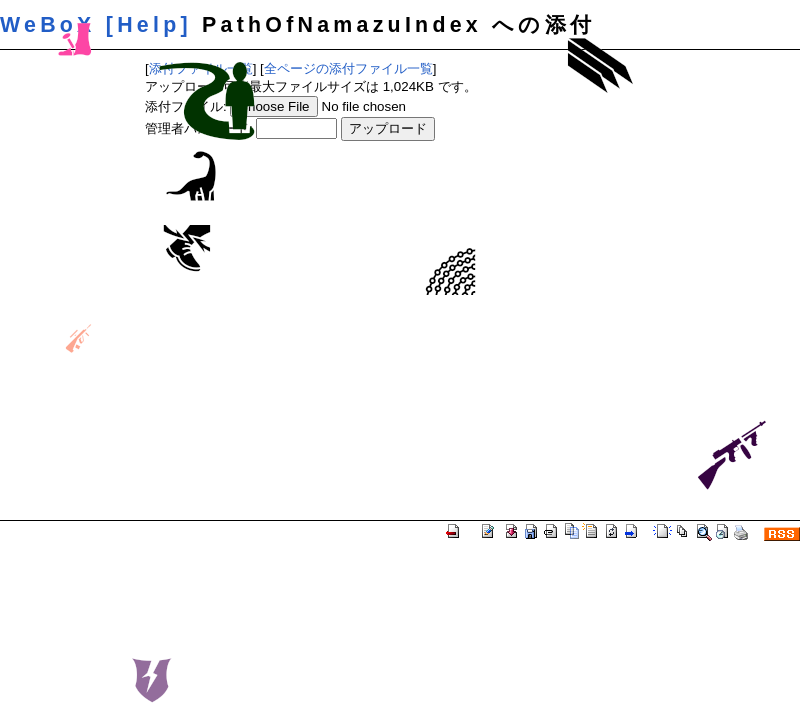 The image size is (800, 720). Describe the element at coordinates (732, 455) in the screenshot. I see `select thompson submachine gun weapon` at that location.